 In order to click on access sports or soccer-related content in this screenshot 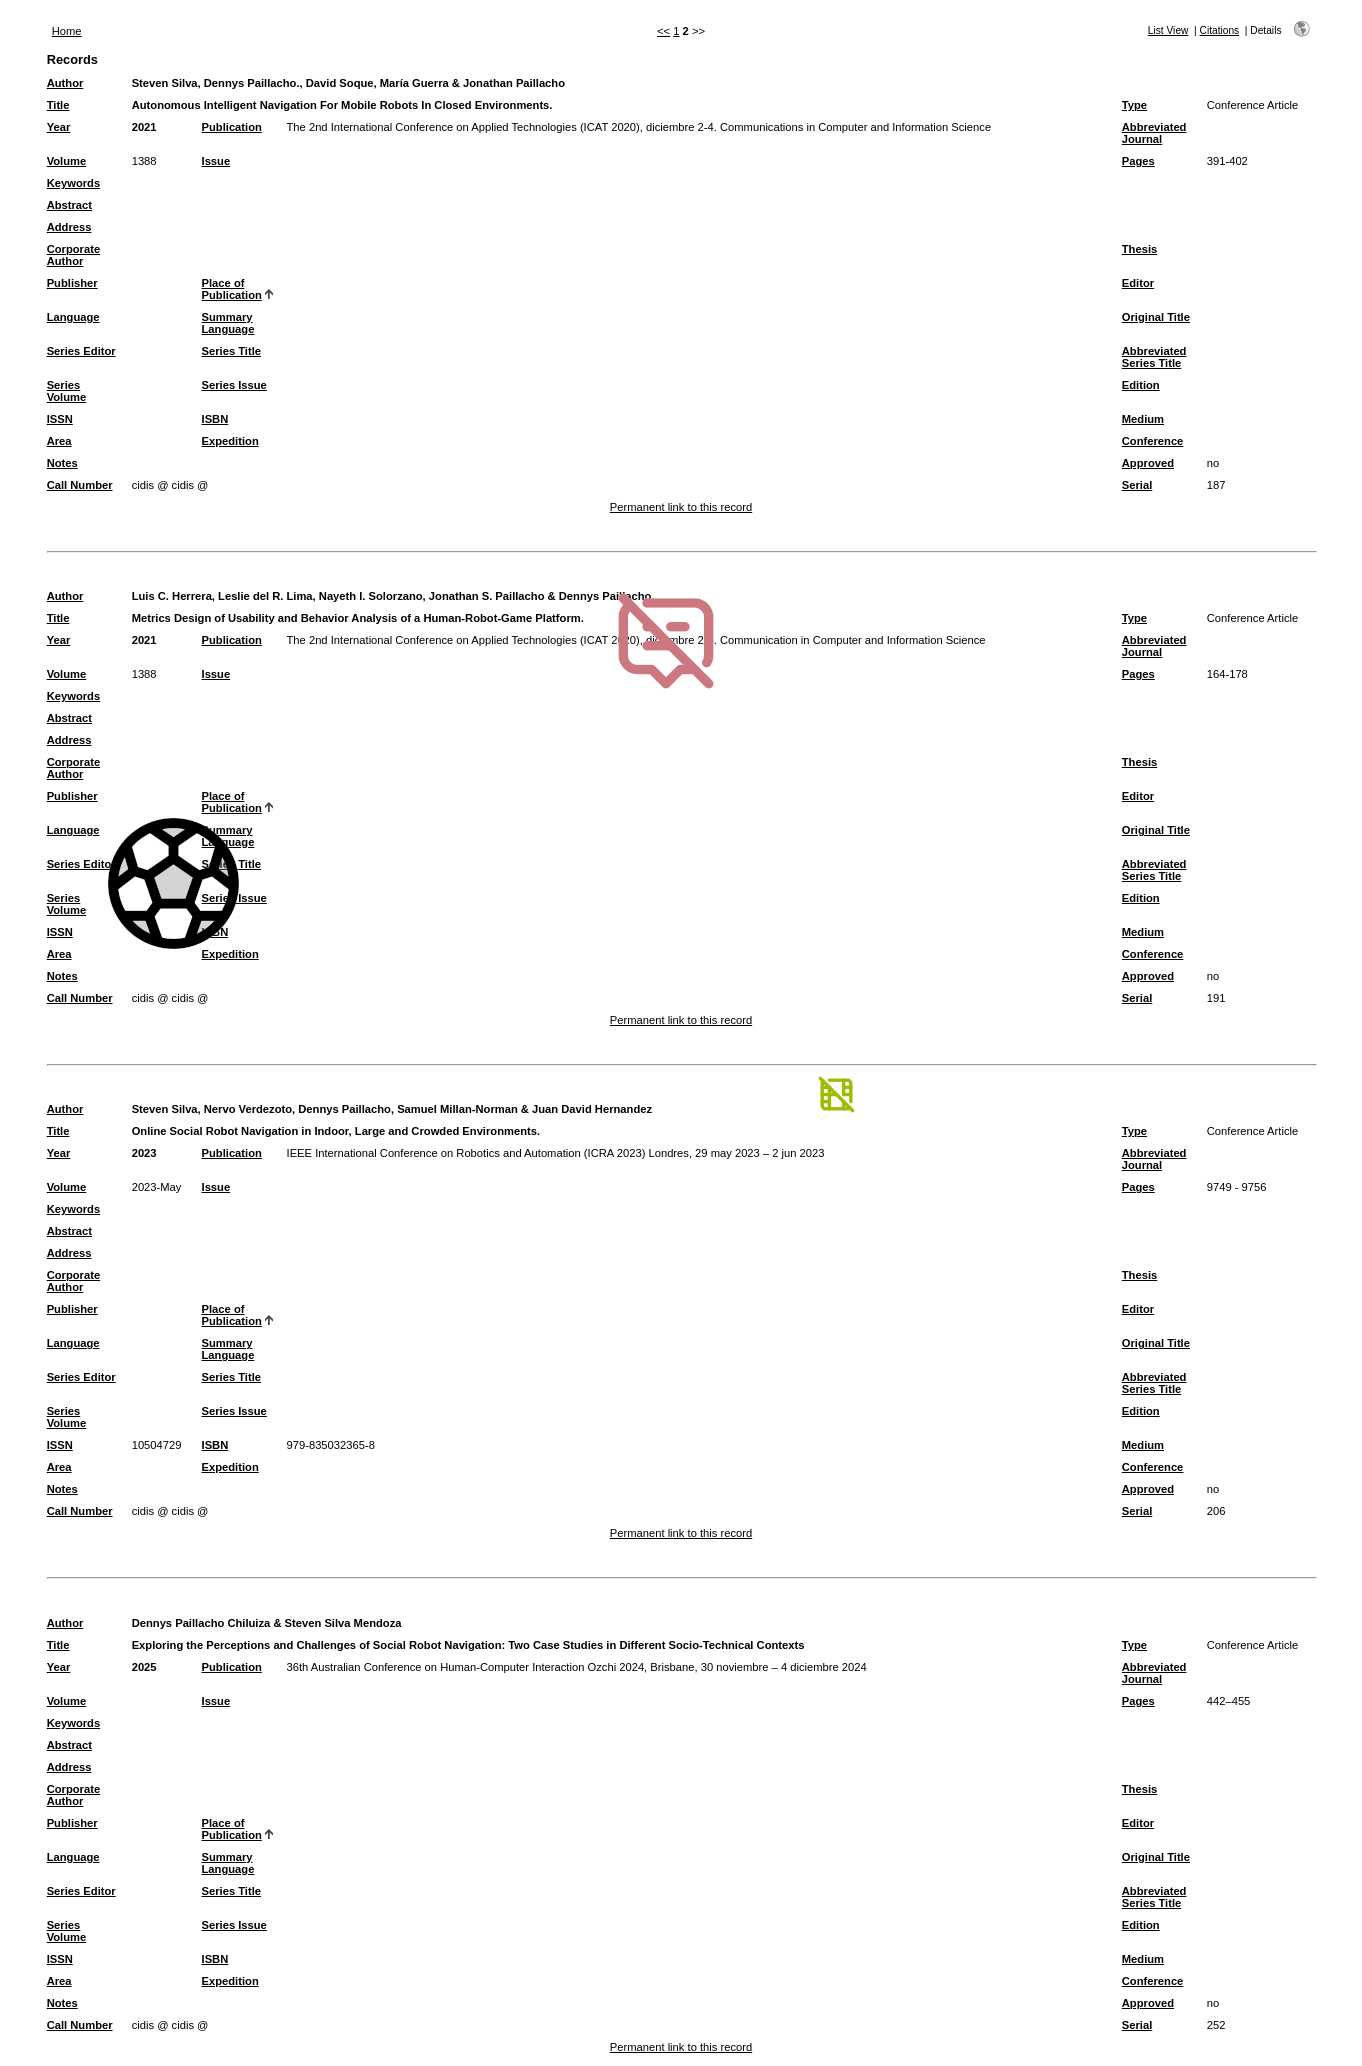, I will do `click(173, 883)`.